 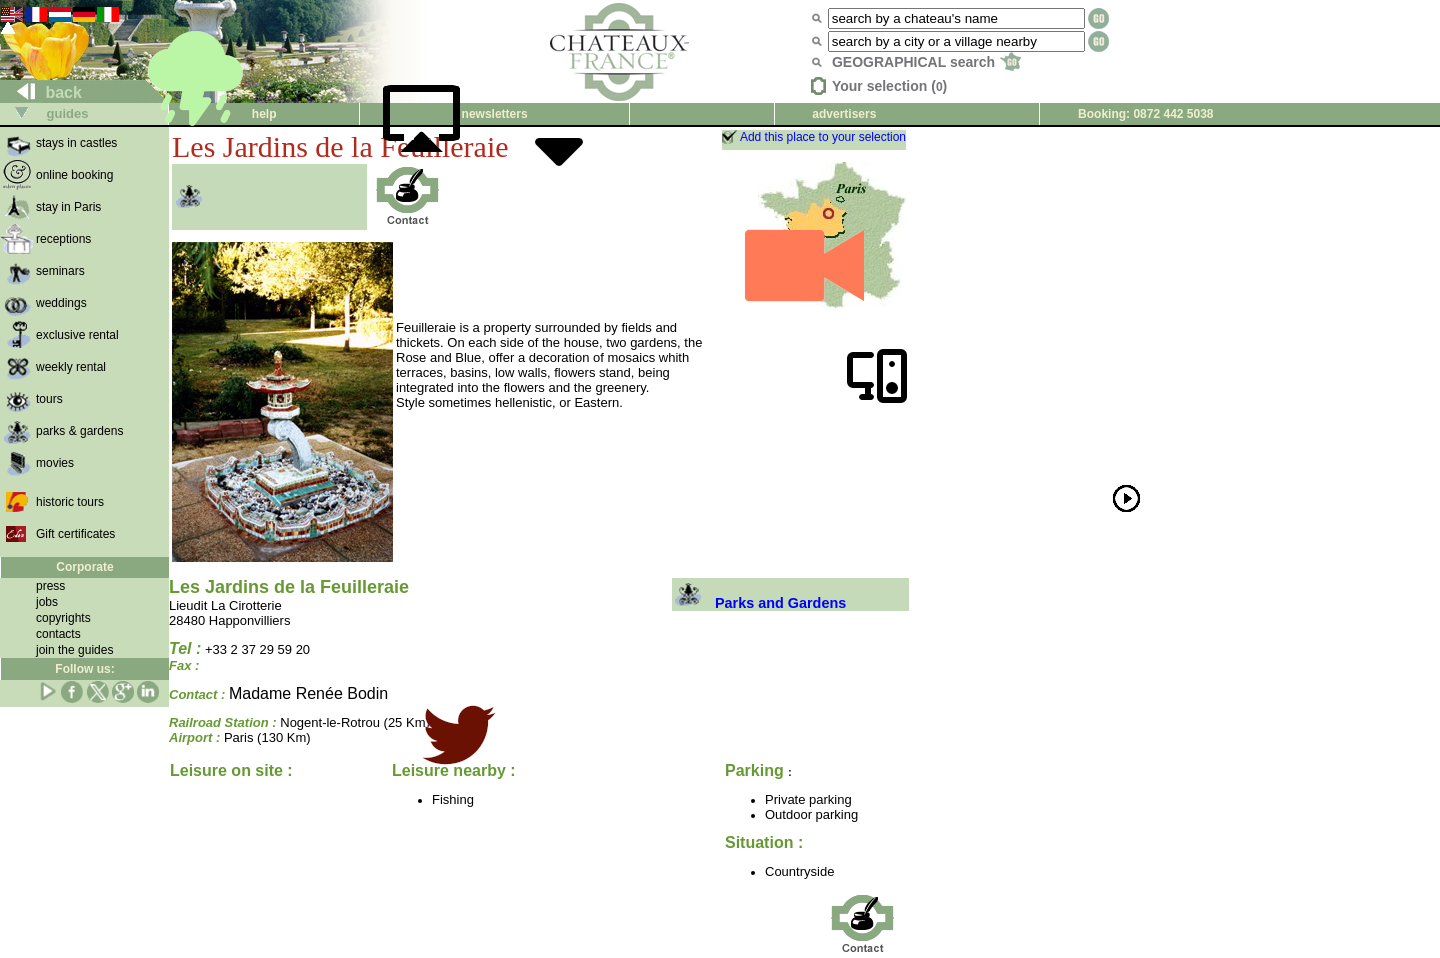 What do you see at coordinates (421, 116) in the screenshot?
I see `stream content to an external display` at bounding box center [421, 116].